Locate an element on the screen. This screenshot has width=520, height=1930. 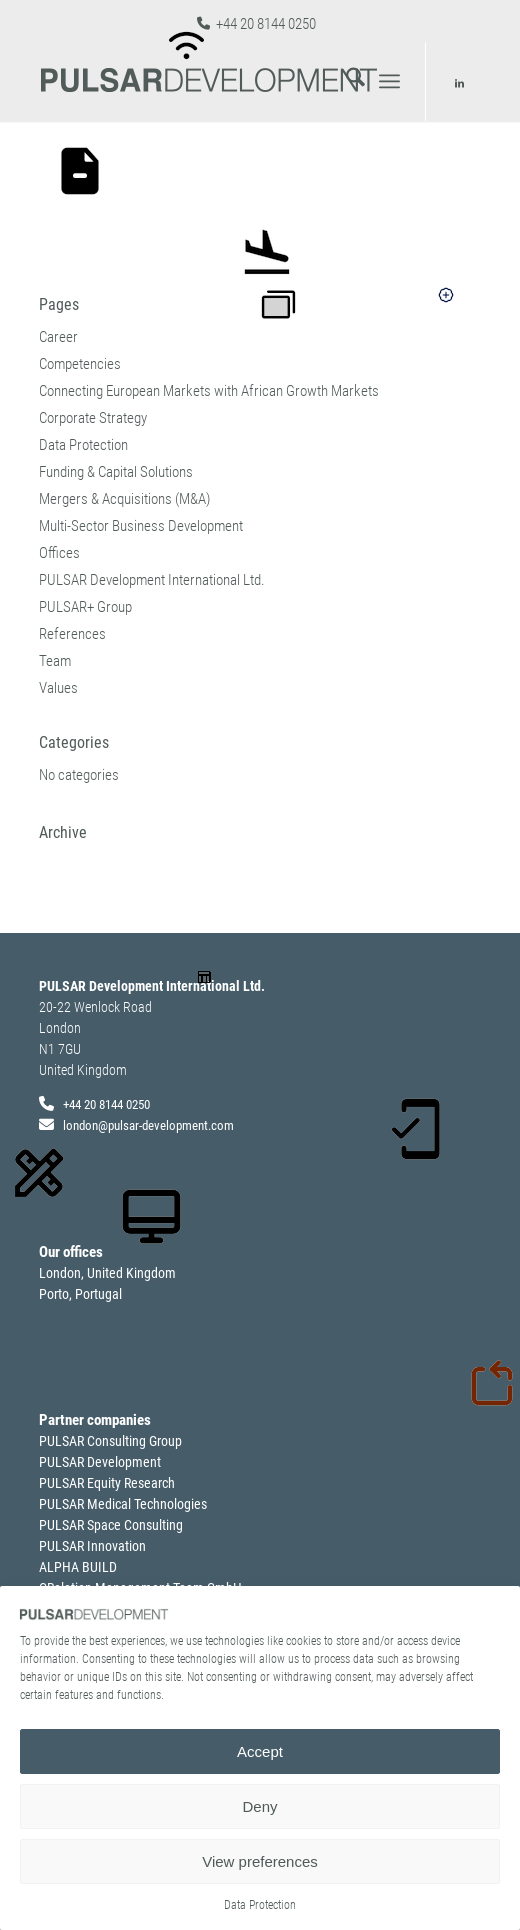
indicates an arriving flight is located at coordinates (267, 253).